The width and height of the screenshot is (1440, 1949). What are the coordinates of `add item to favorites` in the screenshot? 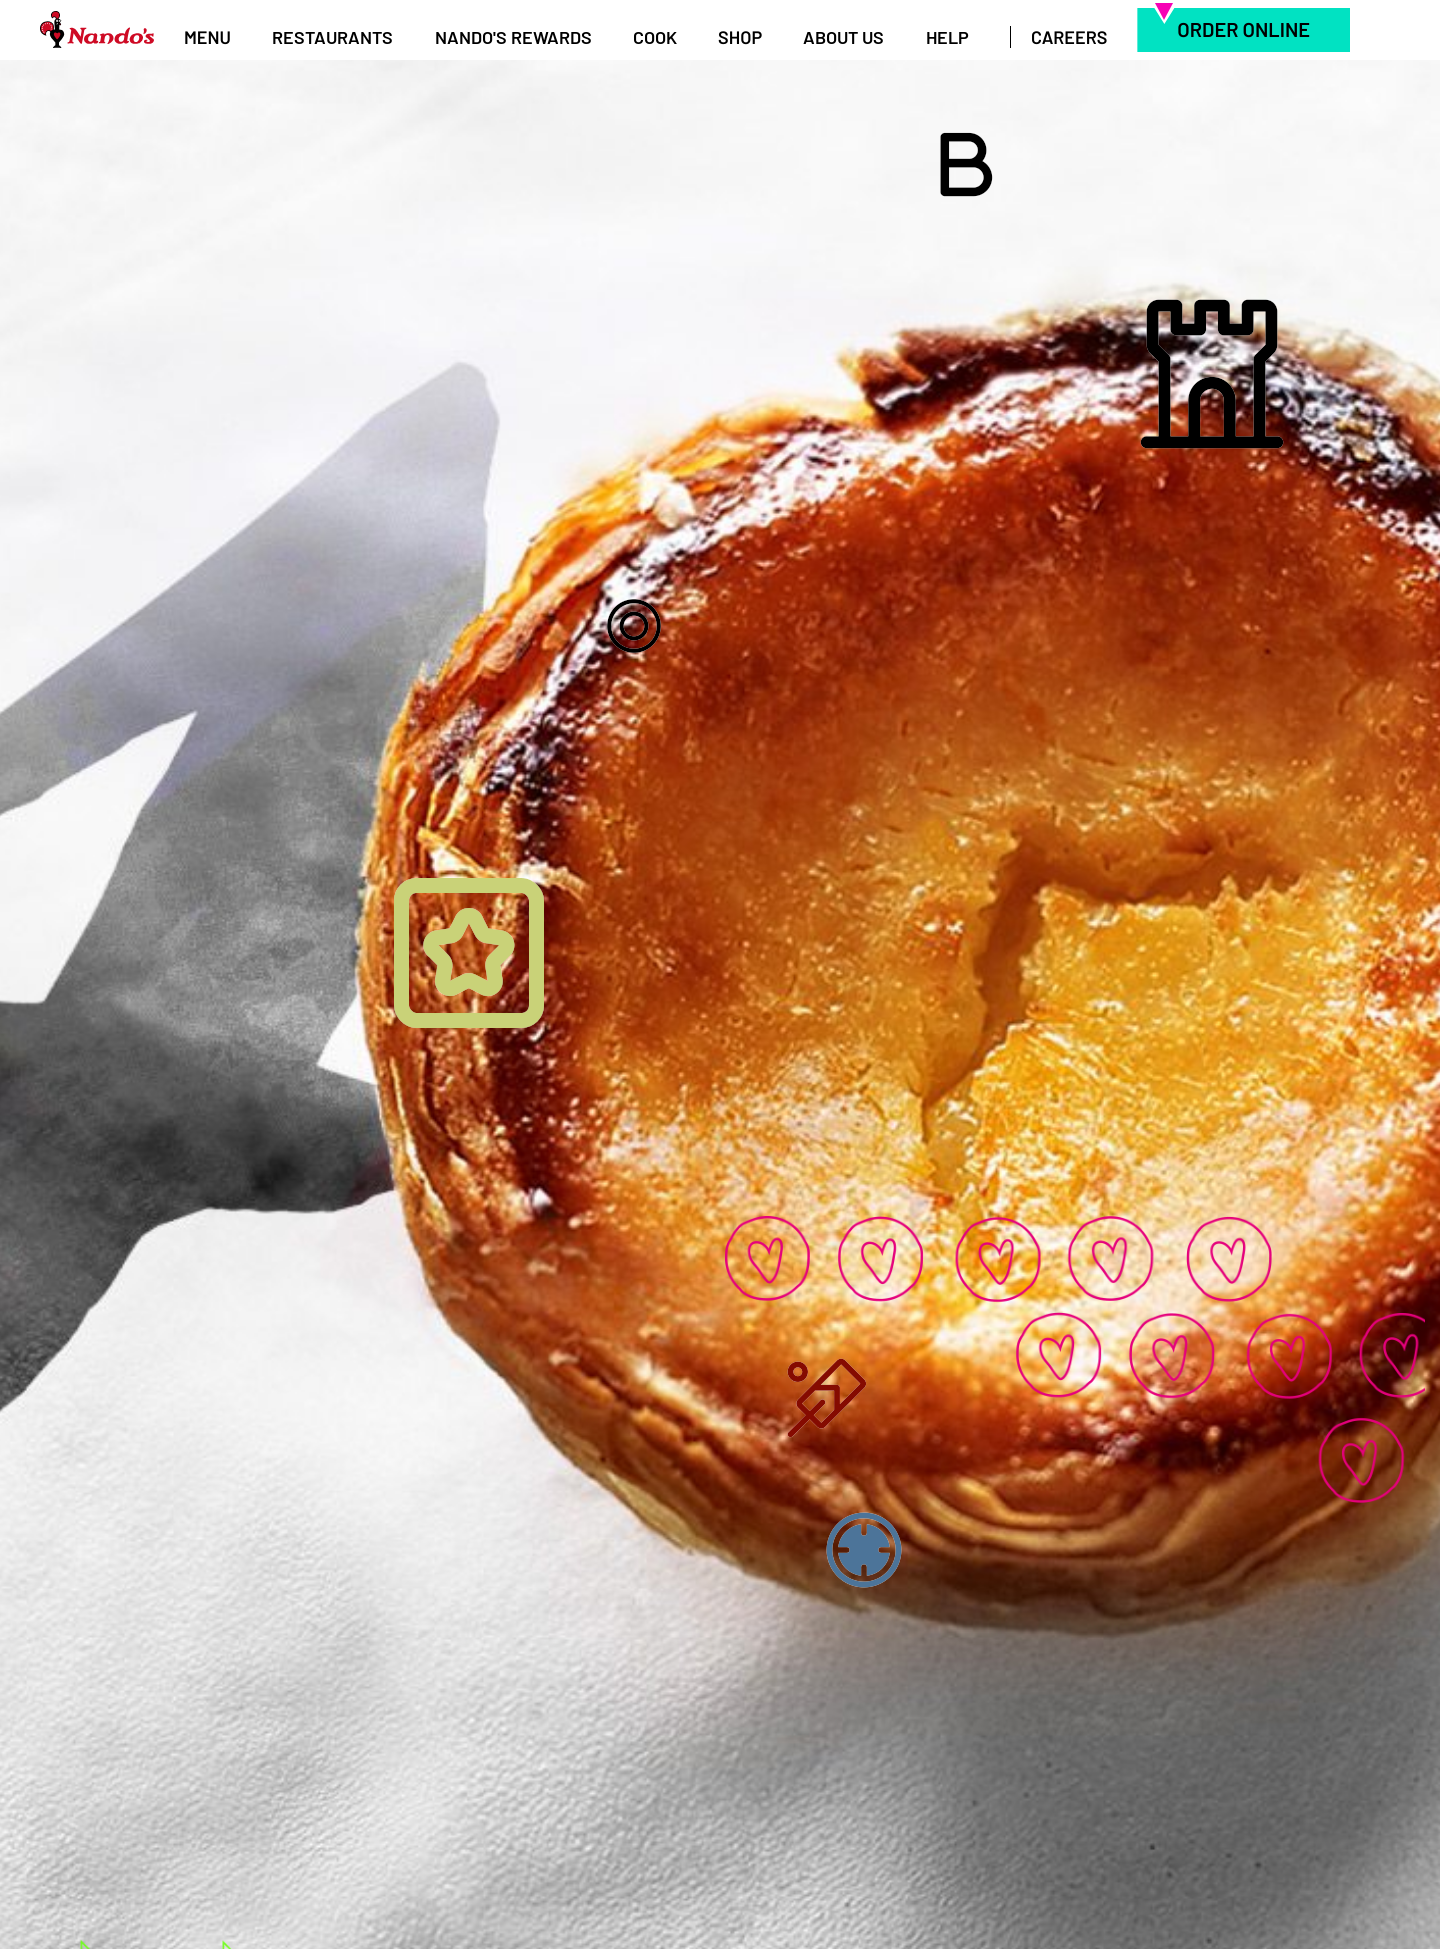 It's located at (469, 953).